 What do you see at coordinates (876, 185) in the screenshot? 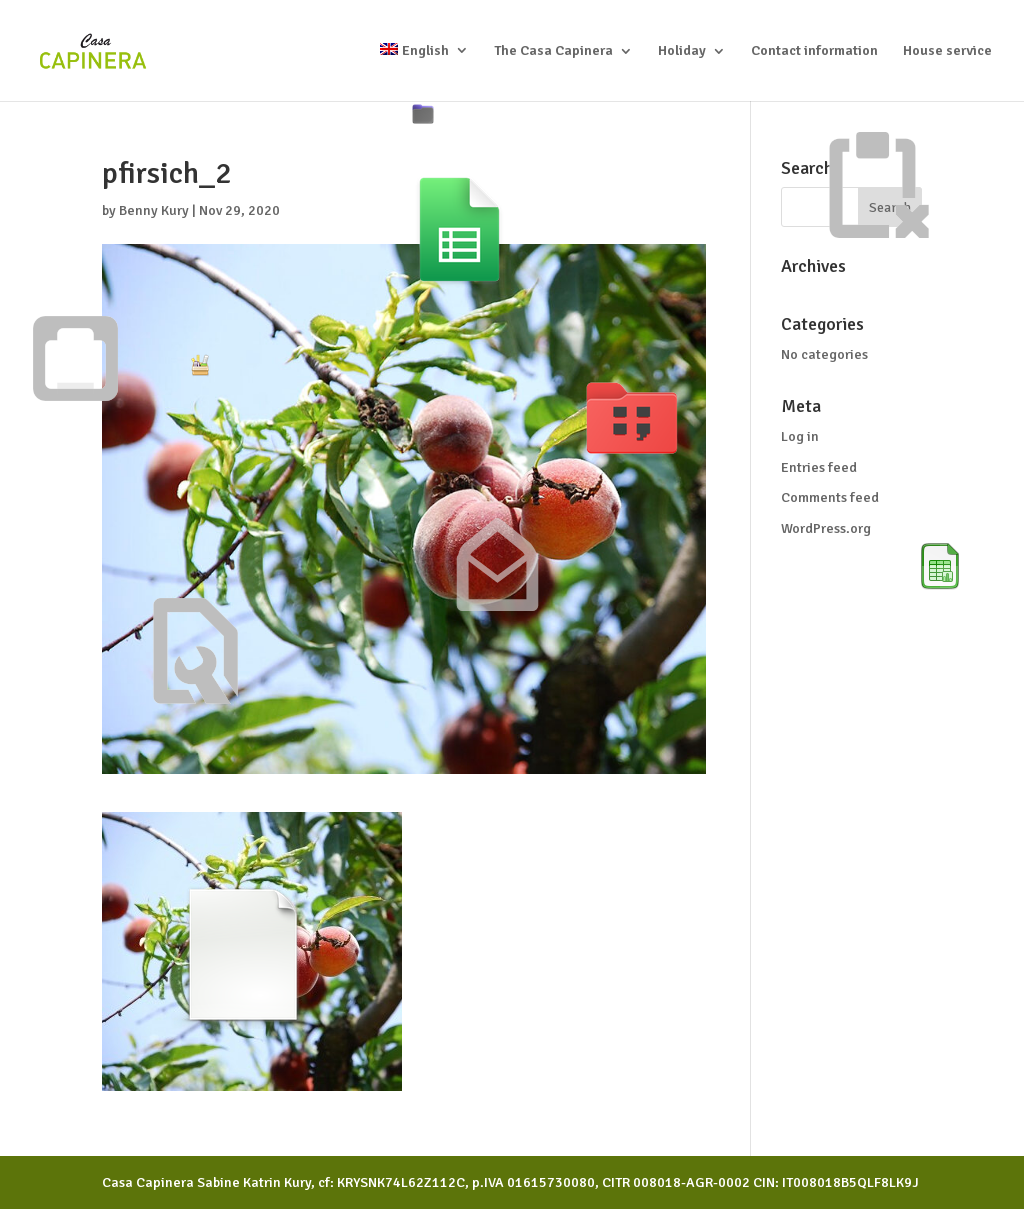
I see `indicates an overdue or expired task` at bounding box center [876, 185].